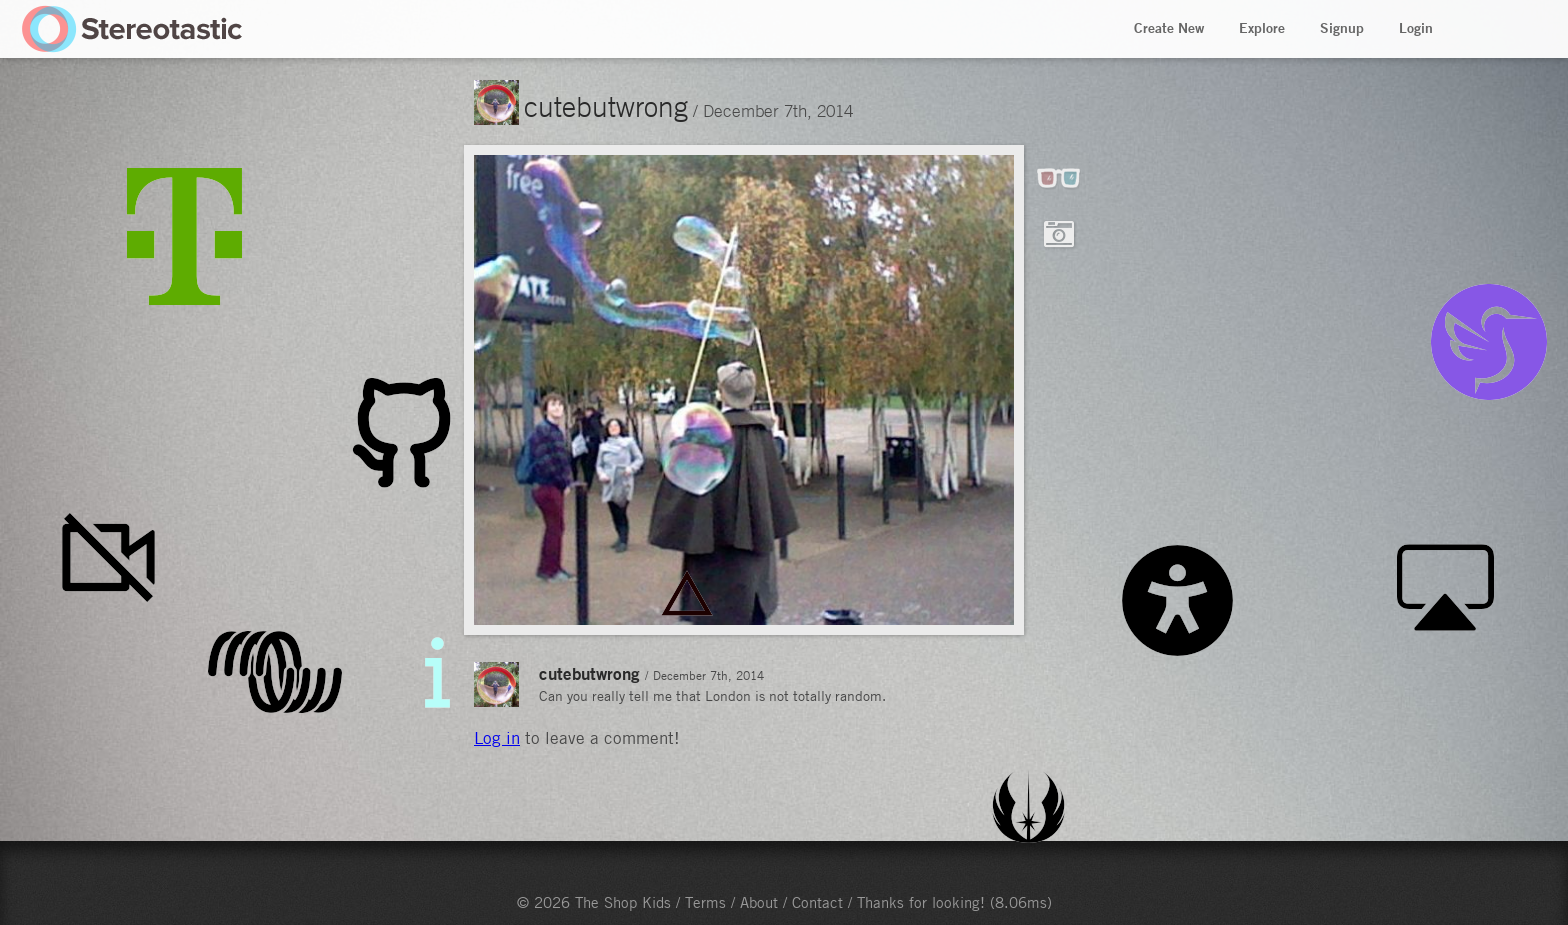 This screenshot has height=925, width=1568. Describe the element at coordinates (1489, 342) in the screenshot. I see `lubuntu linux distribution logo` at that location.